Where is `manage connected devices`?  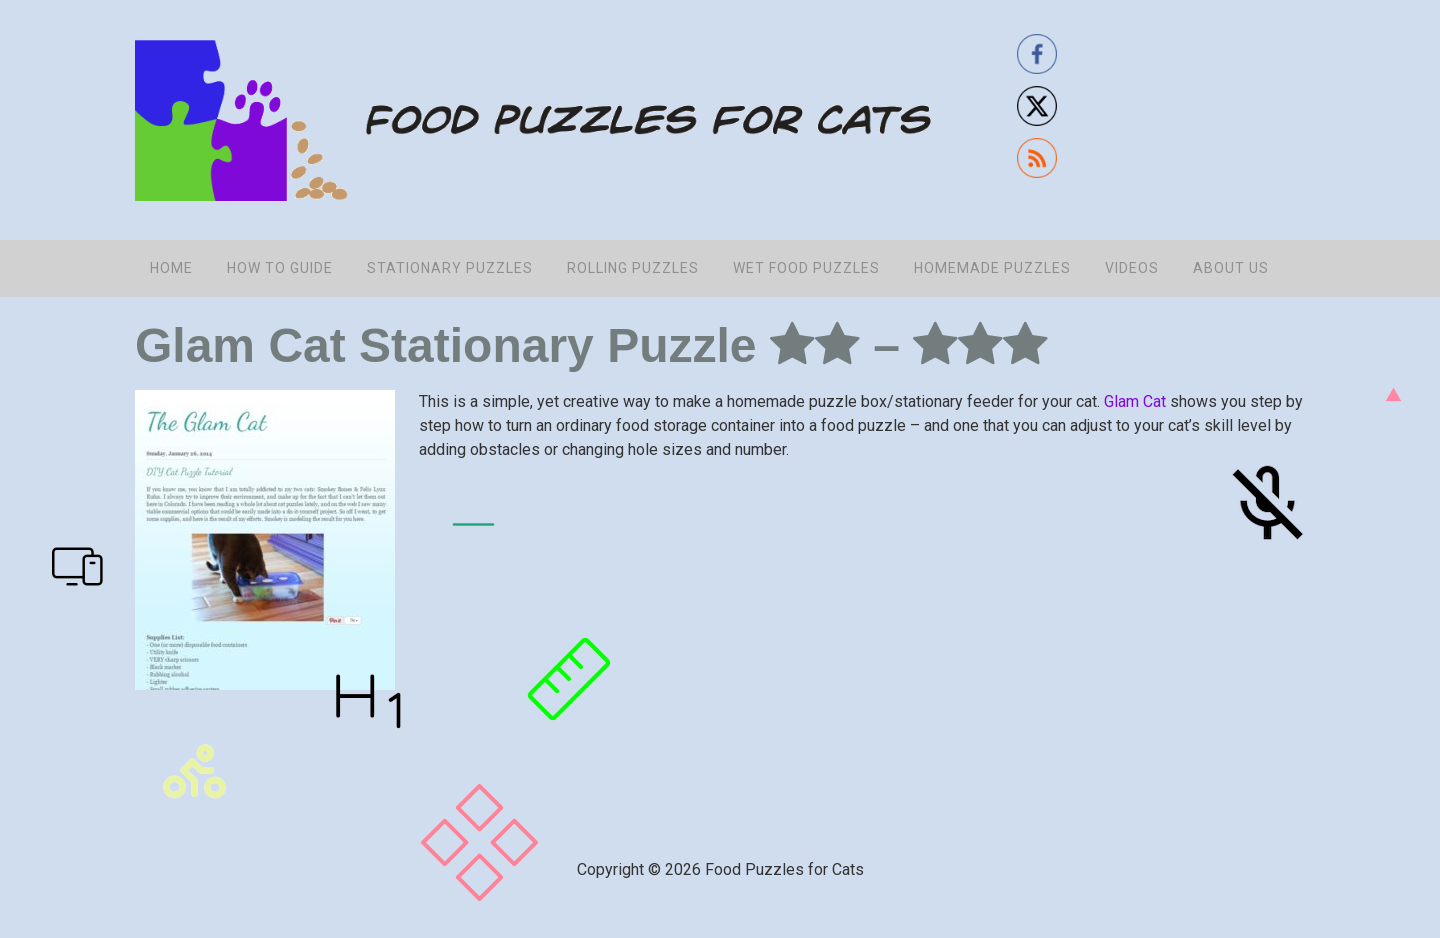 manage connected devices is located at coordinates (76, 566).